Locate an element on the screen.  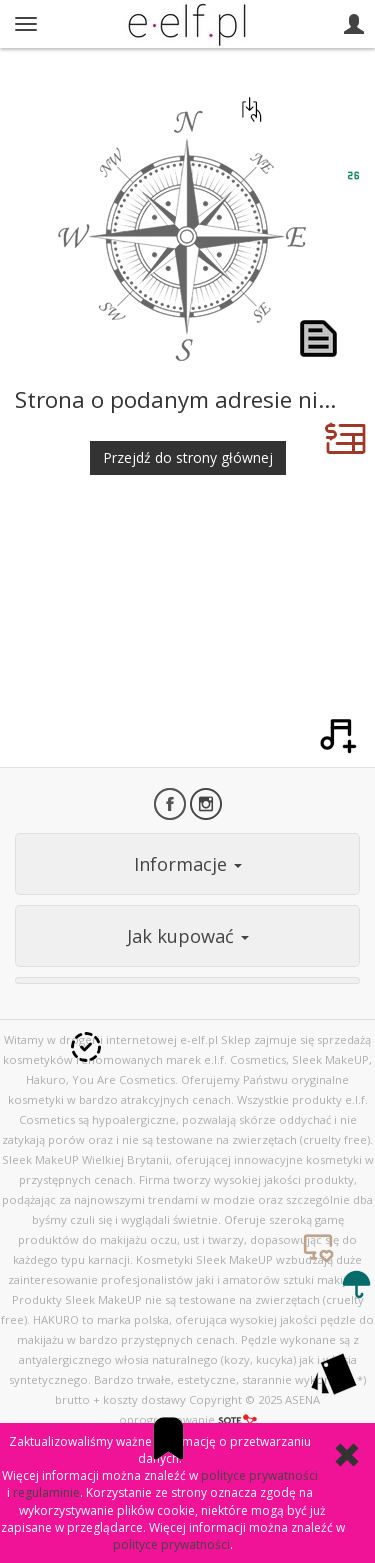
mark task as complete is located at coordinates (86, 1047).